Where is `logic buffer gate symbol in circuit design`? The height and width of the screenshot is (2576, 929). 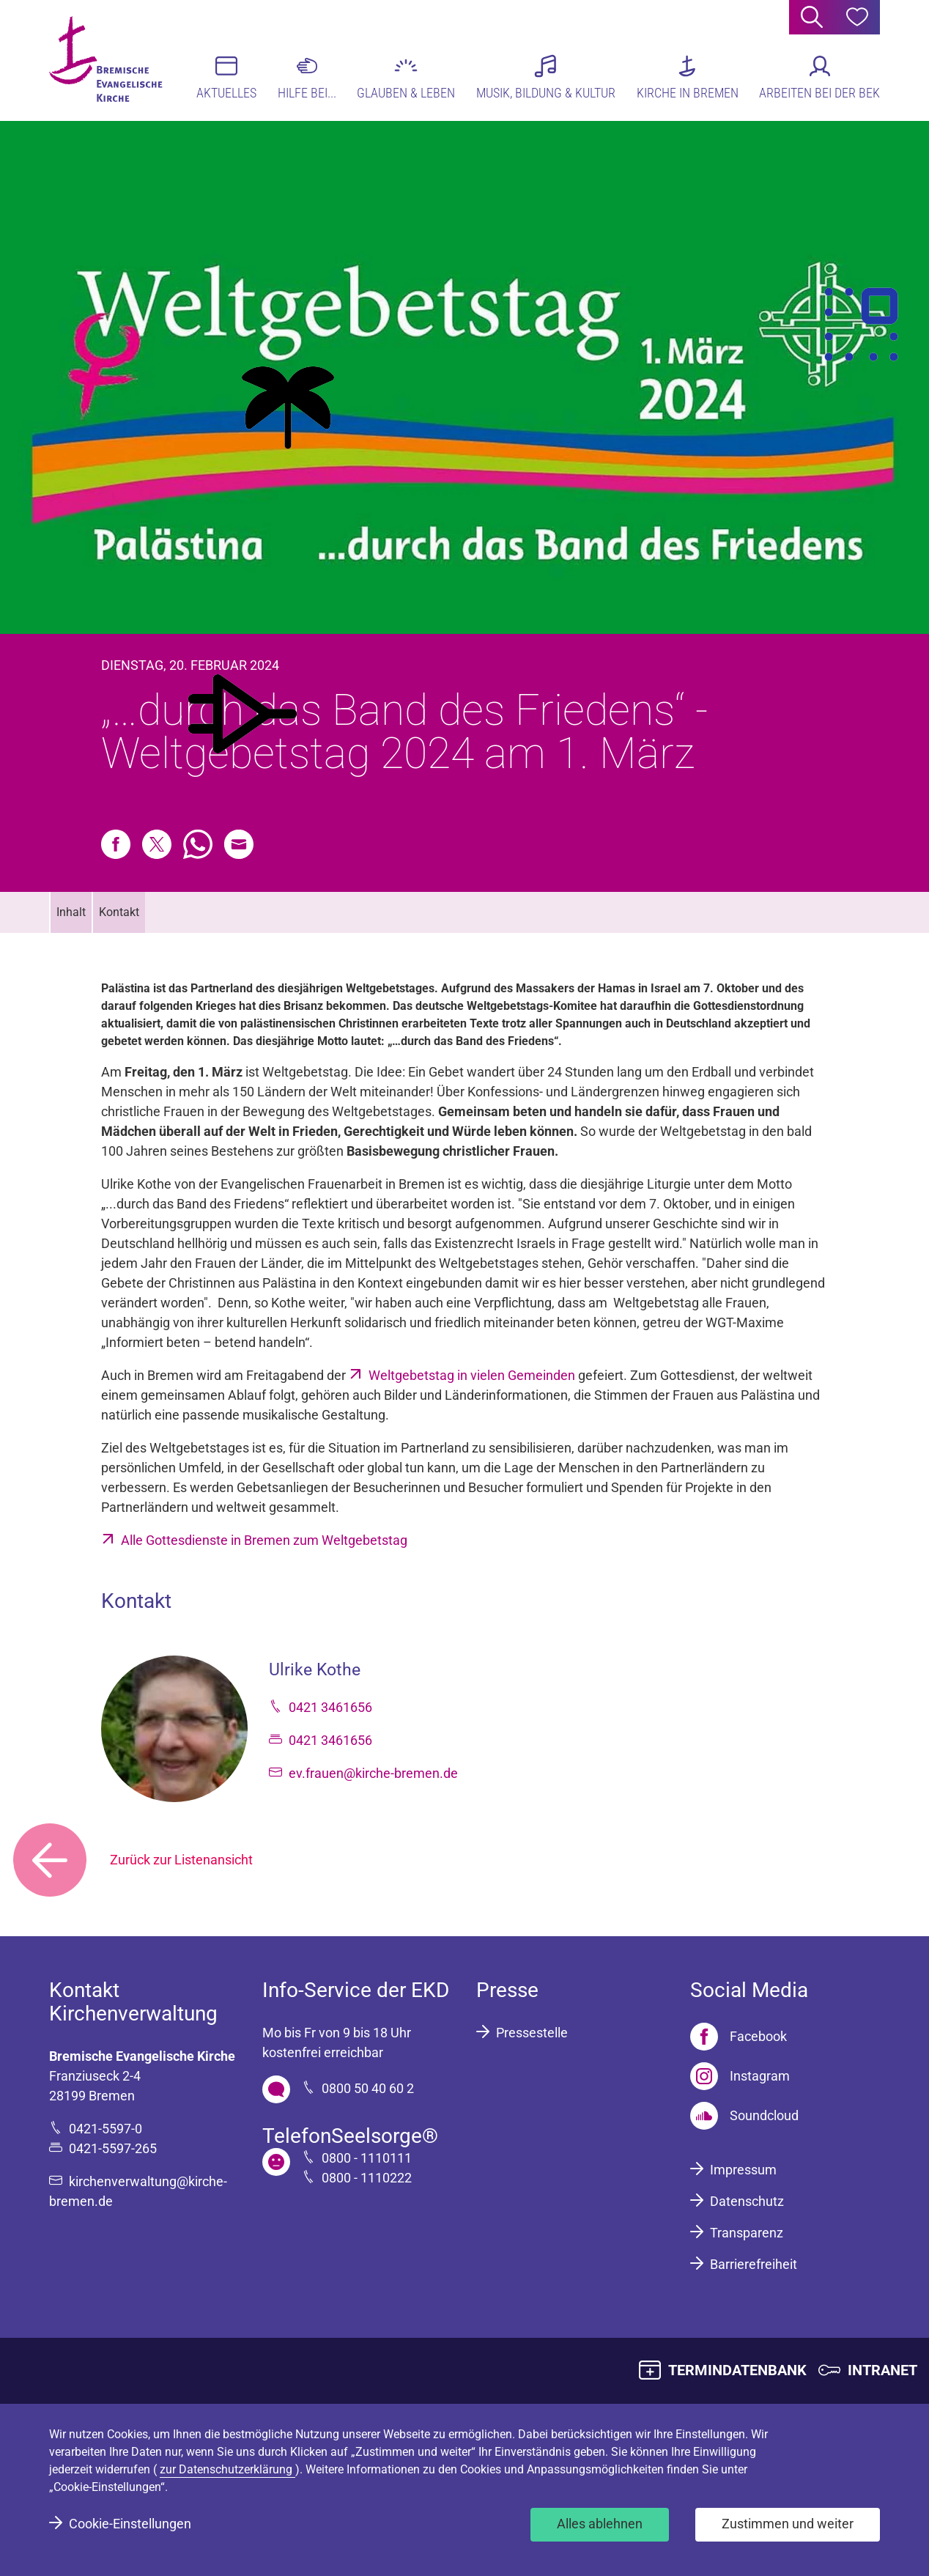 logic buffer gate symbol in circuit design is located at coordinates (243, 714).